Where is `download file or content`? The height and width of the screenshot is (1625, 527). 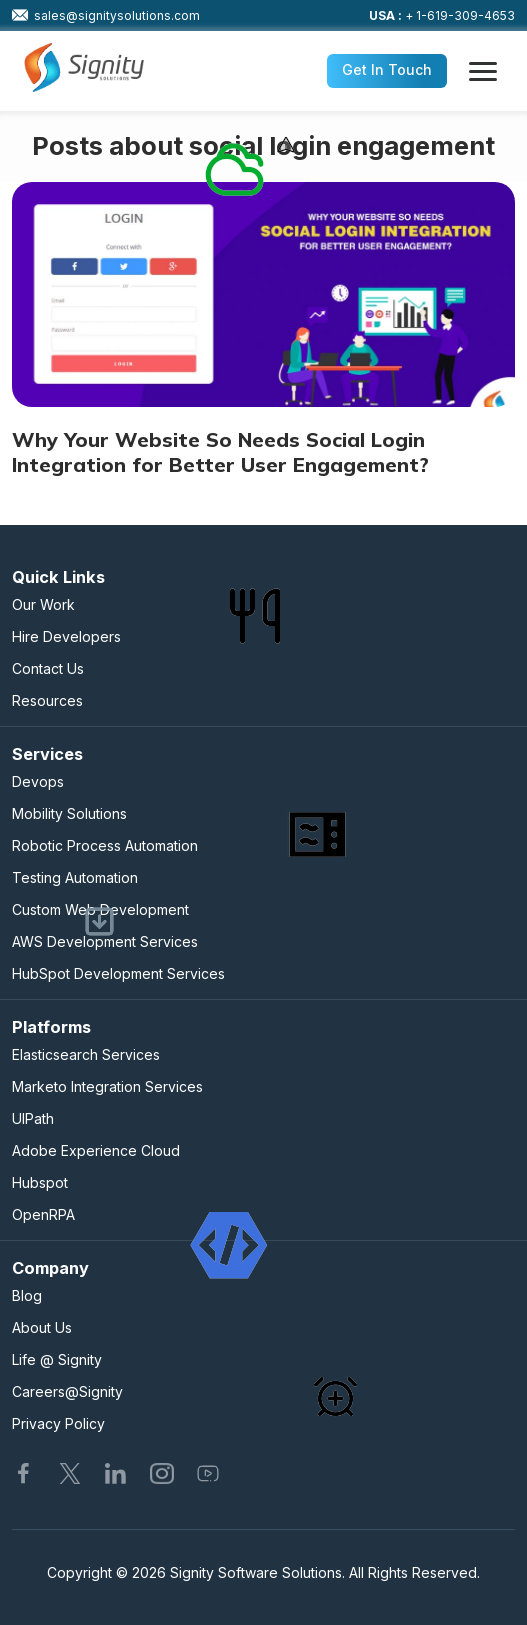
download file or content is located at coordinates (99, 921).